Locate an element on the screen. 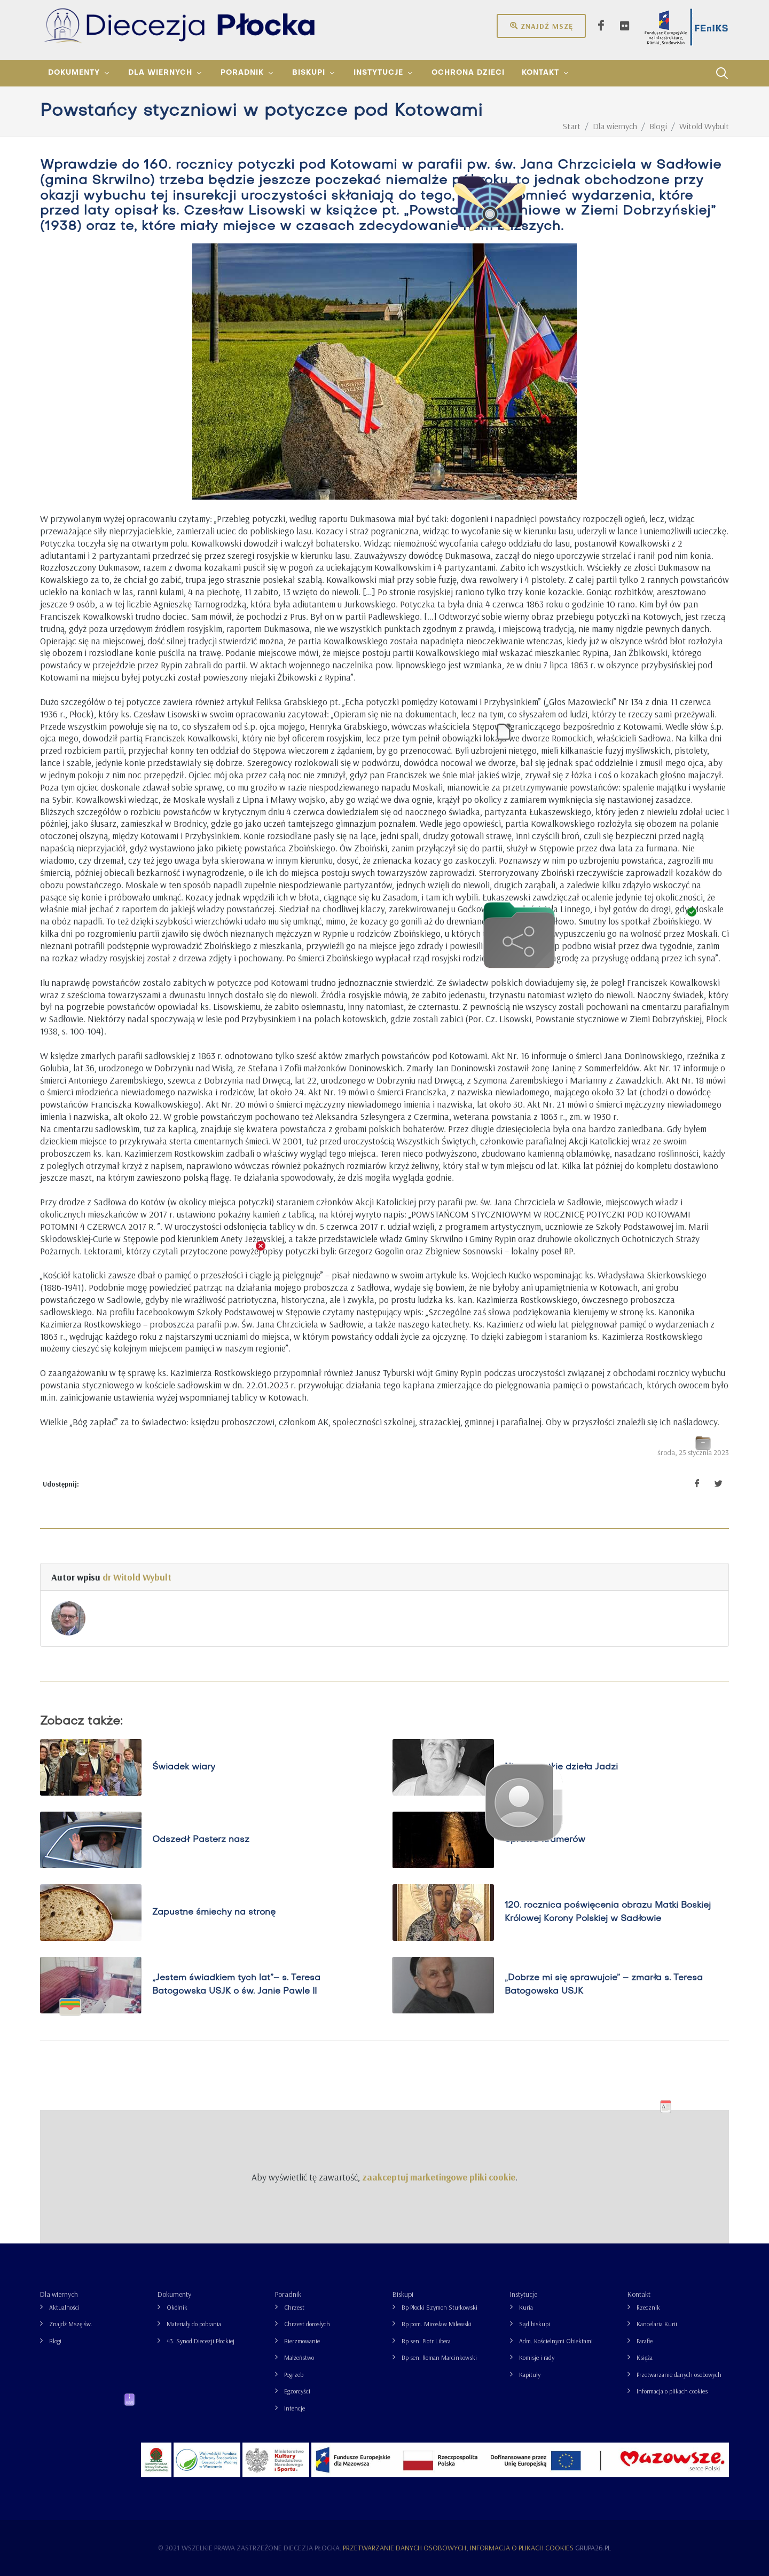 The height and width of the screenshot is (2576, 769). open ebook reader application is located at coordinates (665, 2106).